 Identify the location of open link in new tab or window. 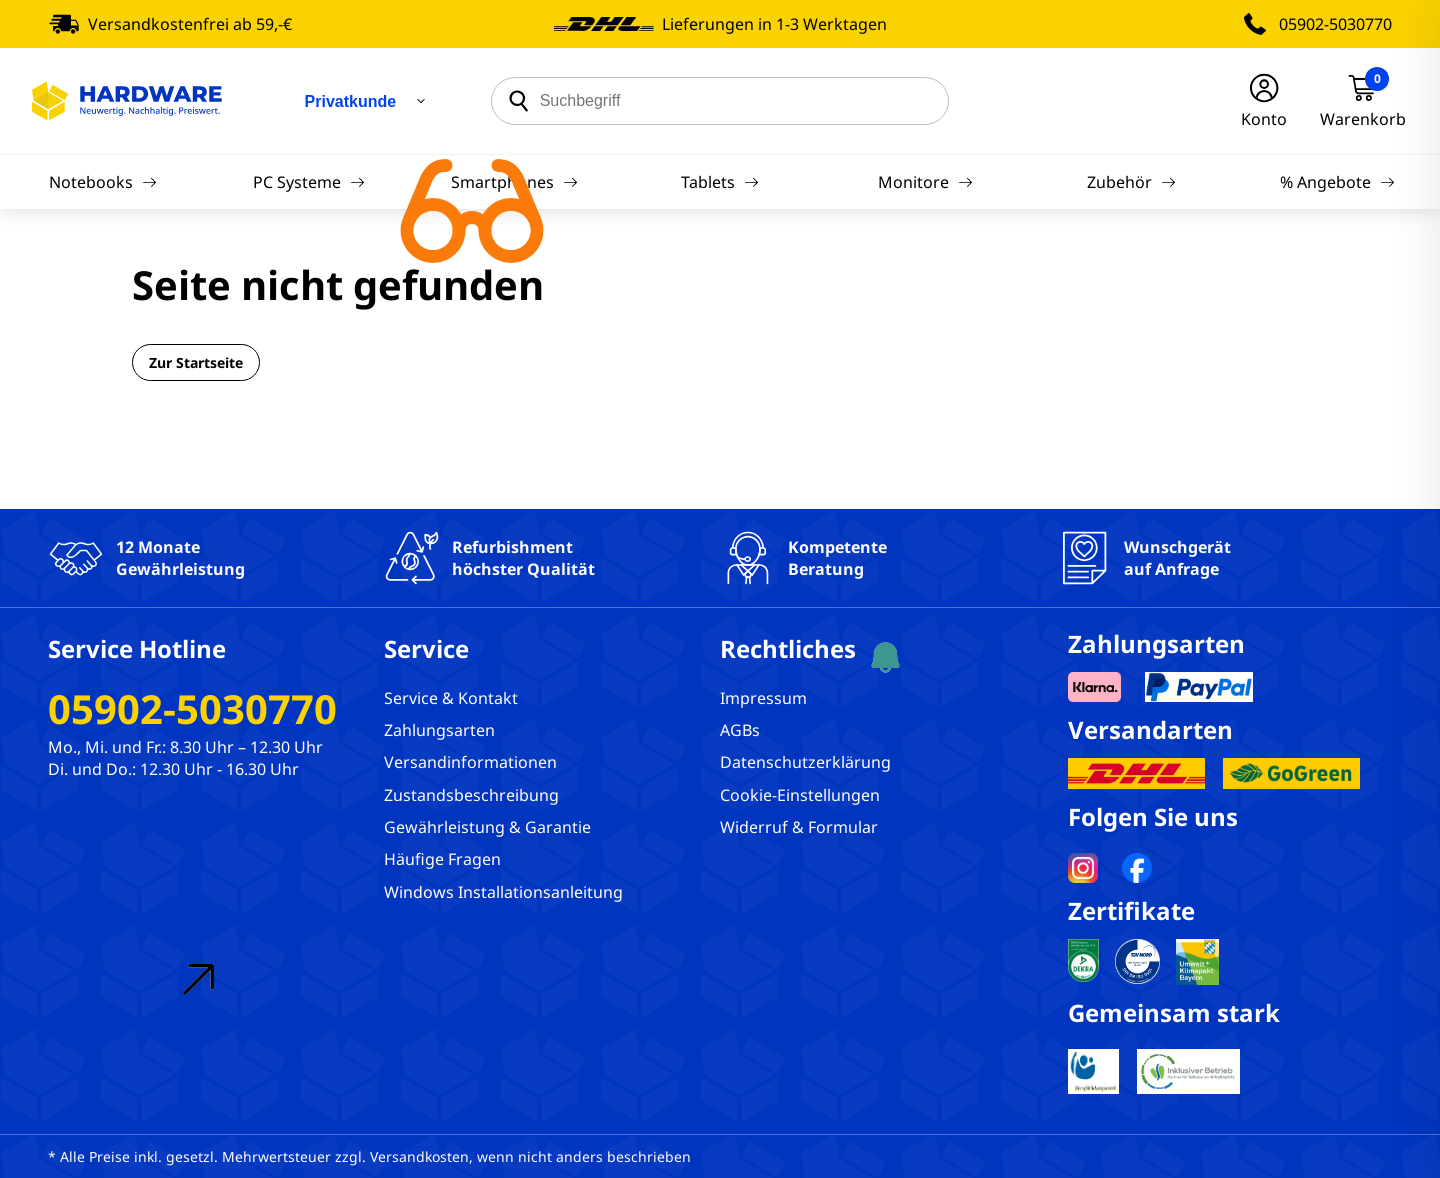
(198, 979).